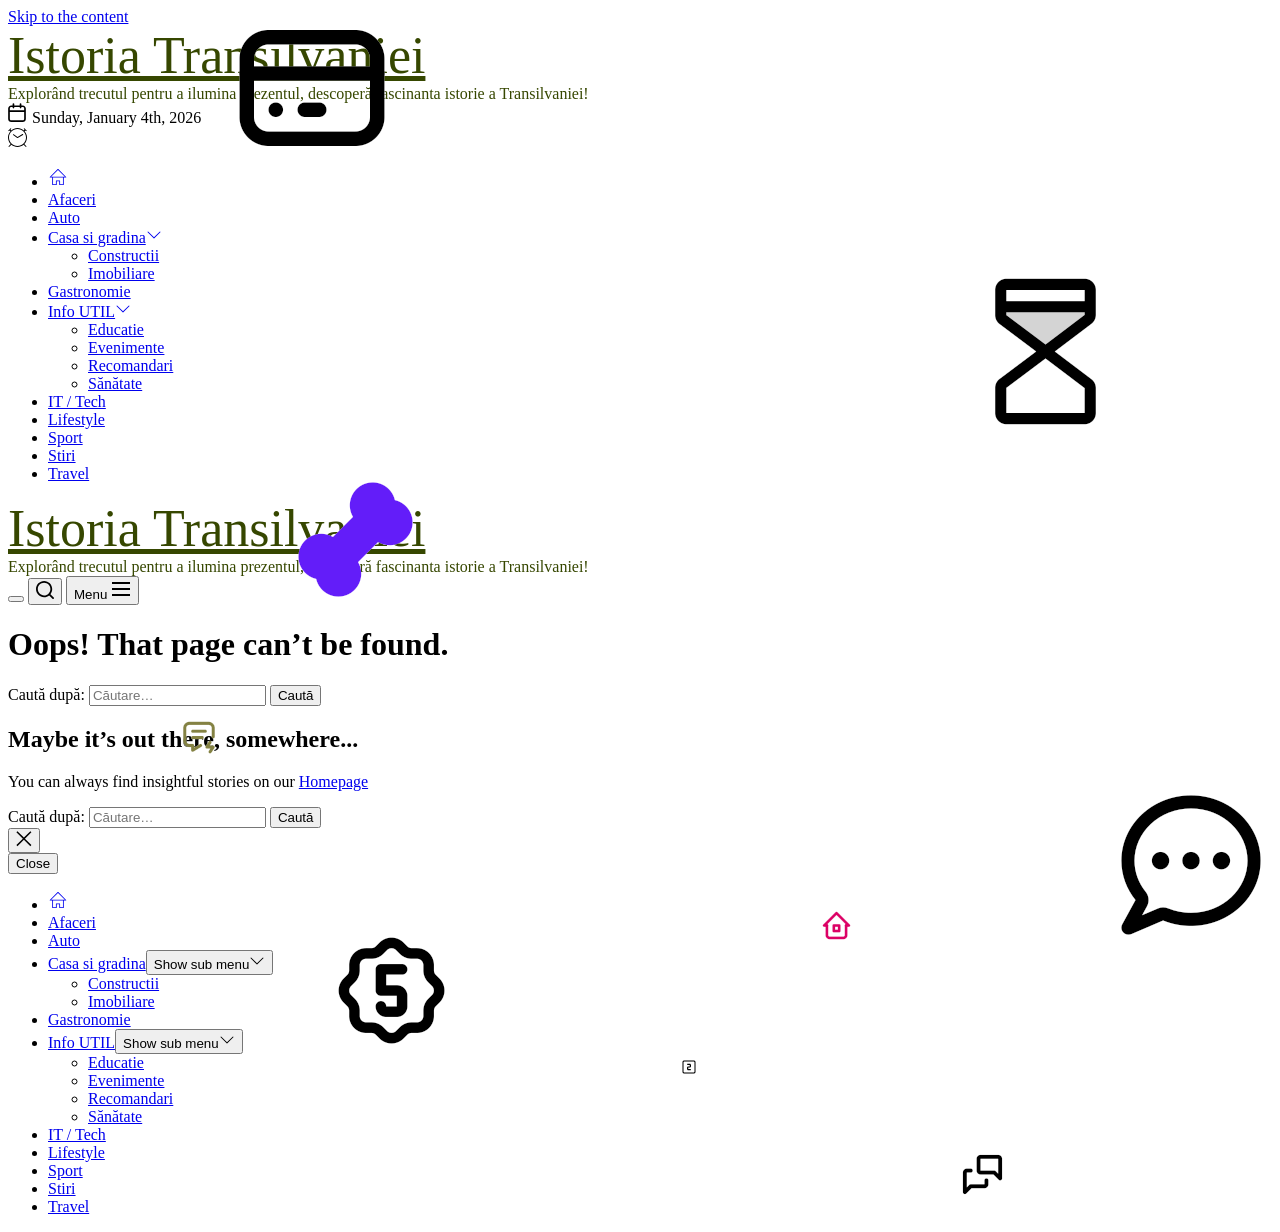 This screenshot has width=1280, height=1232. I want to click on open messages or conversations, so click(982, 1174).